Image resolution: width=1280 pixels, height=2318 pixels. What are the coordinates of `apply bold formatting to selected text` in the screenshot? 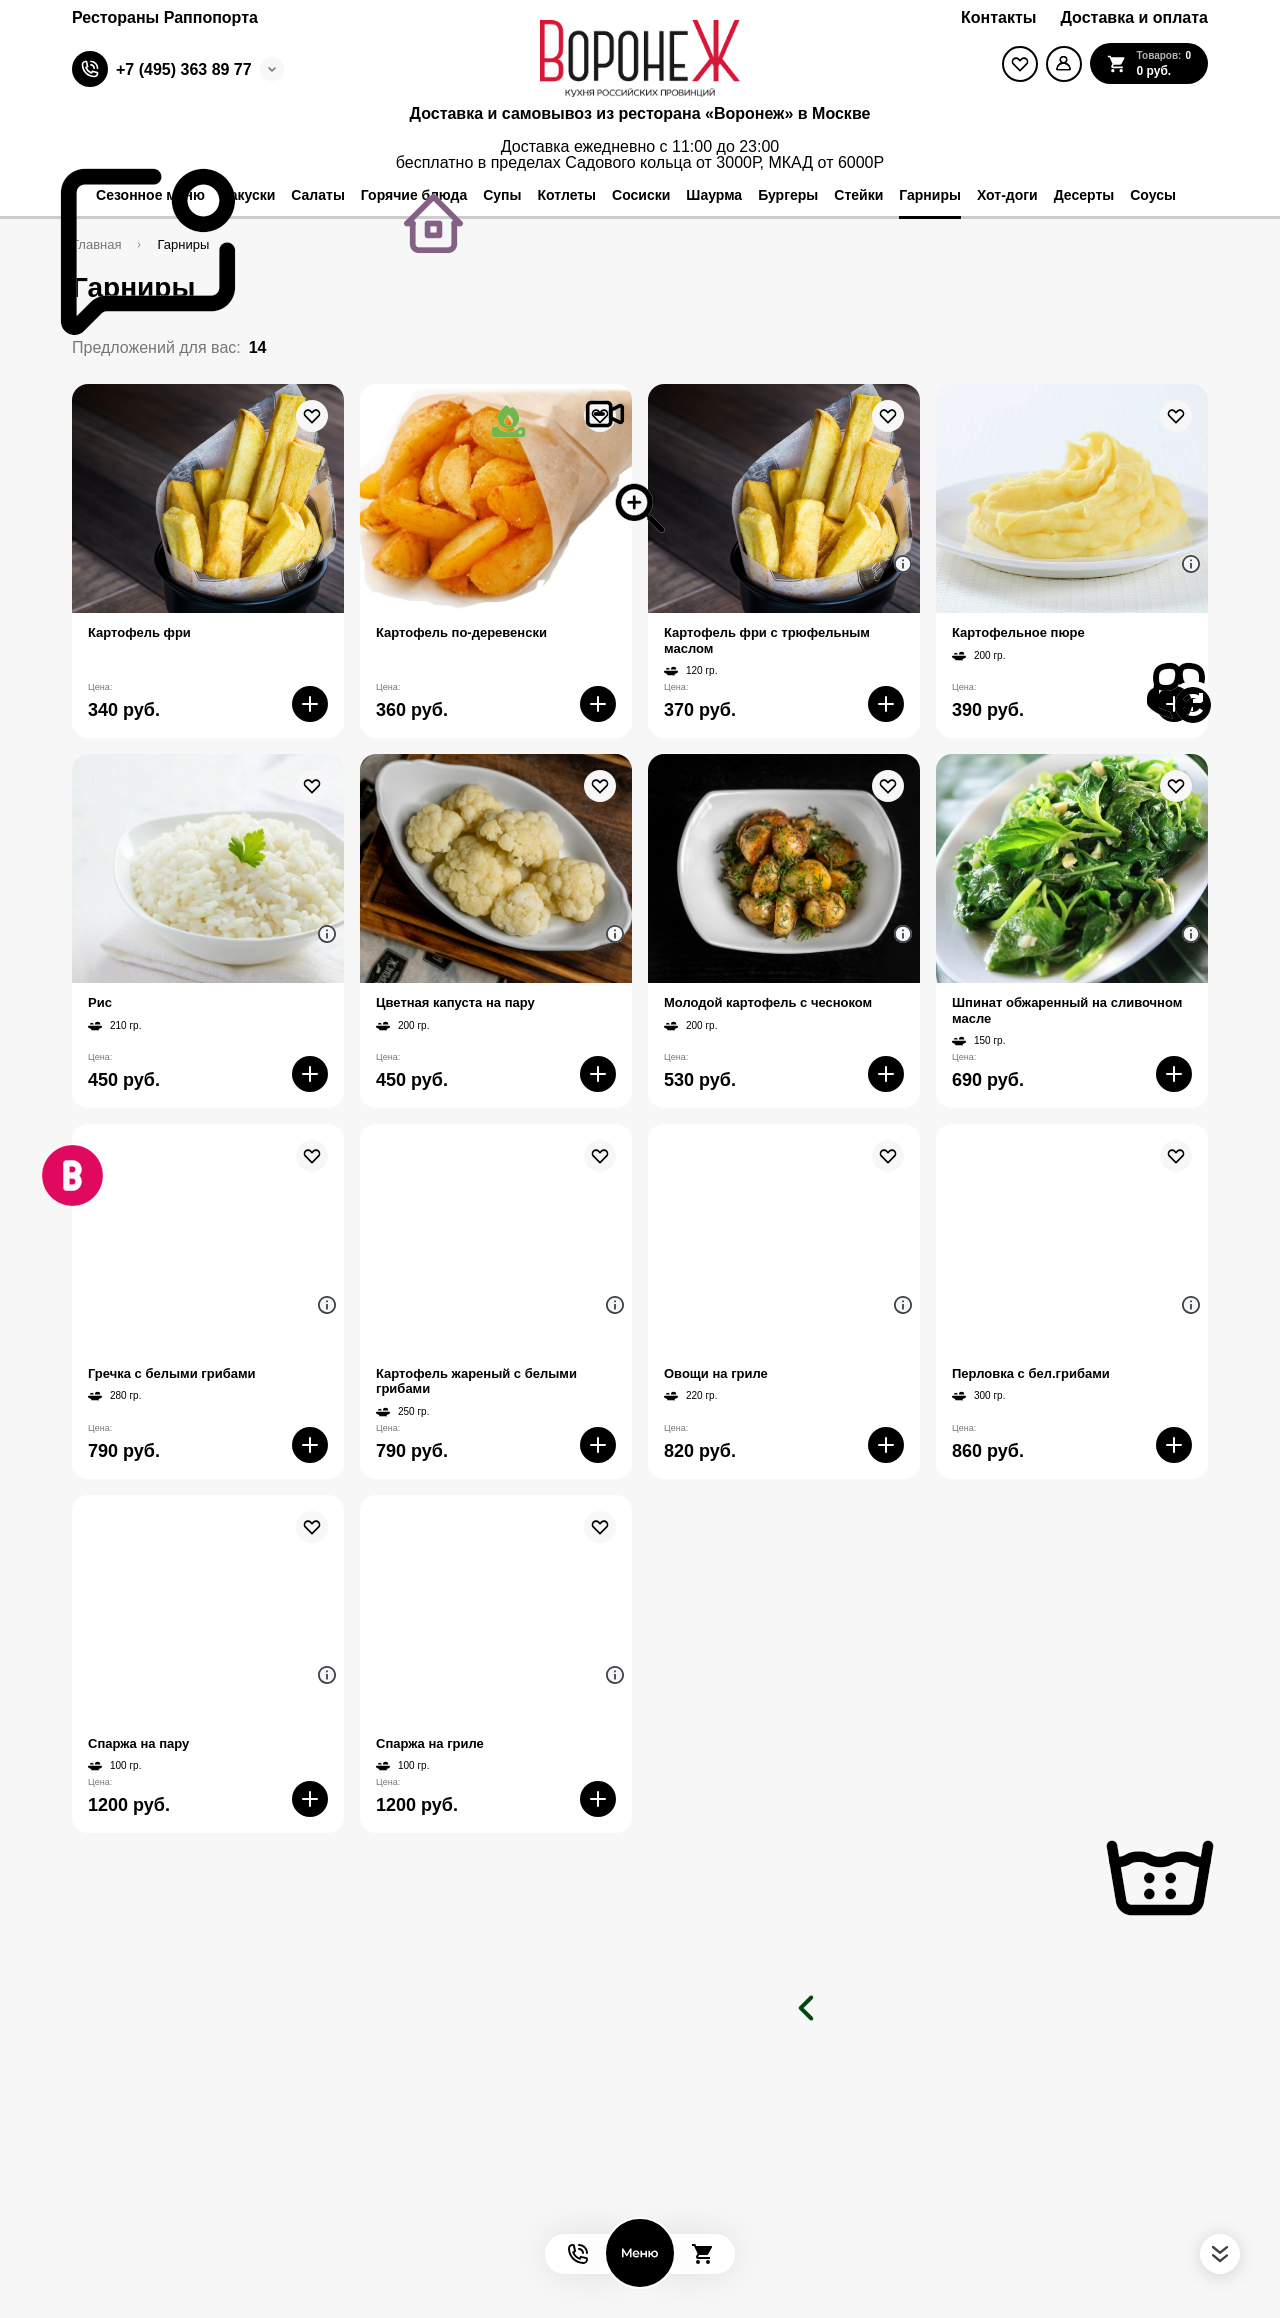 It's located at (72, 1175).